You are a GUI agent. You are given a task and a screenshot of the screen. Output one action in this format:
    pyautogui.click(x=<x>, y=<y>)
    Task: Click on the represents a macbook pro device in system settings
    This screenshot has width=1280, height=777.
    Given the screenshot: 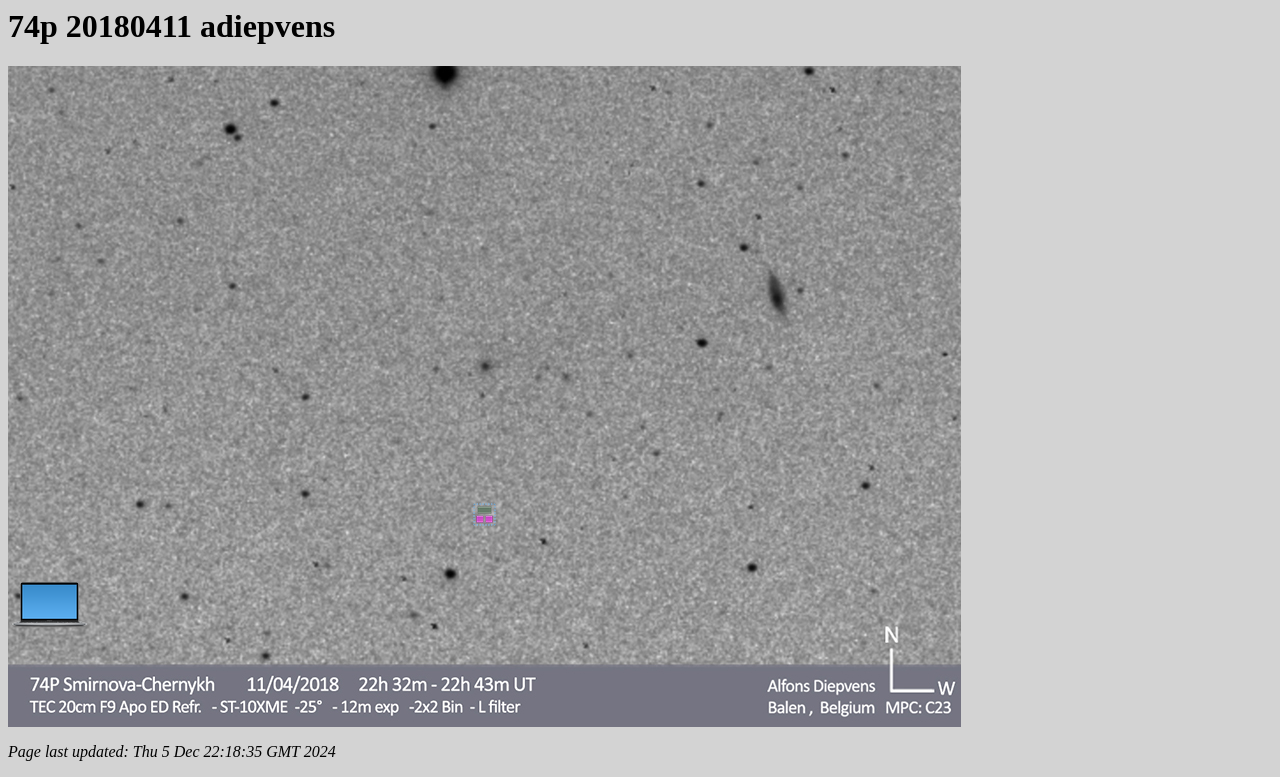 What is the action you would take?
    pyautogui.click(x=49, y=598)
    